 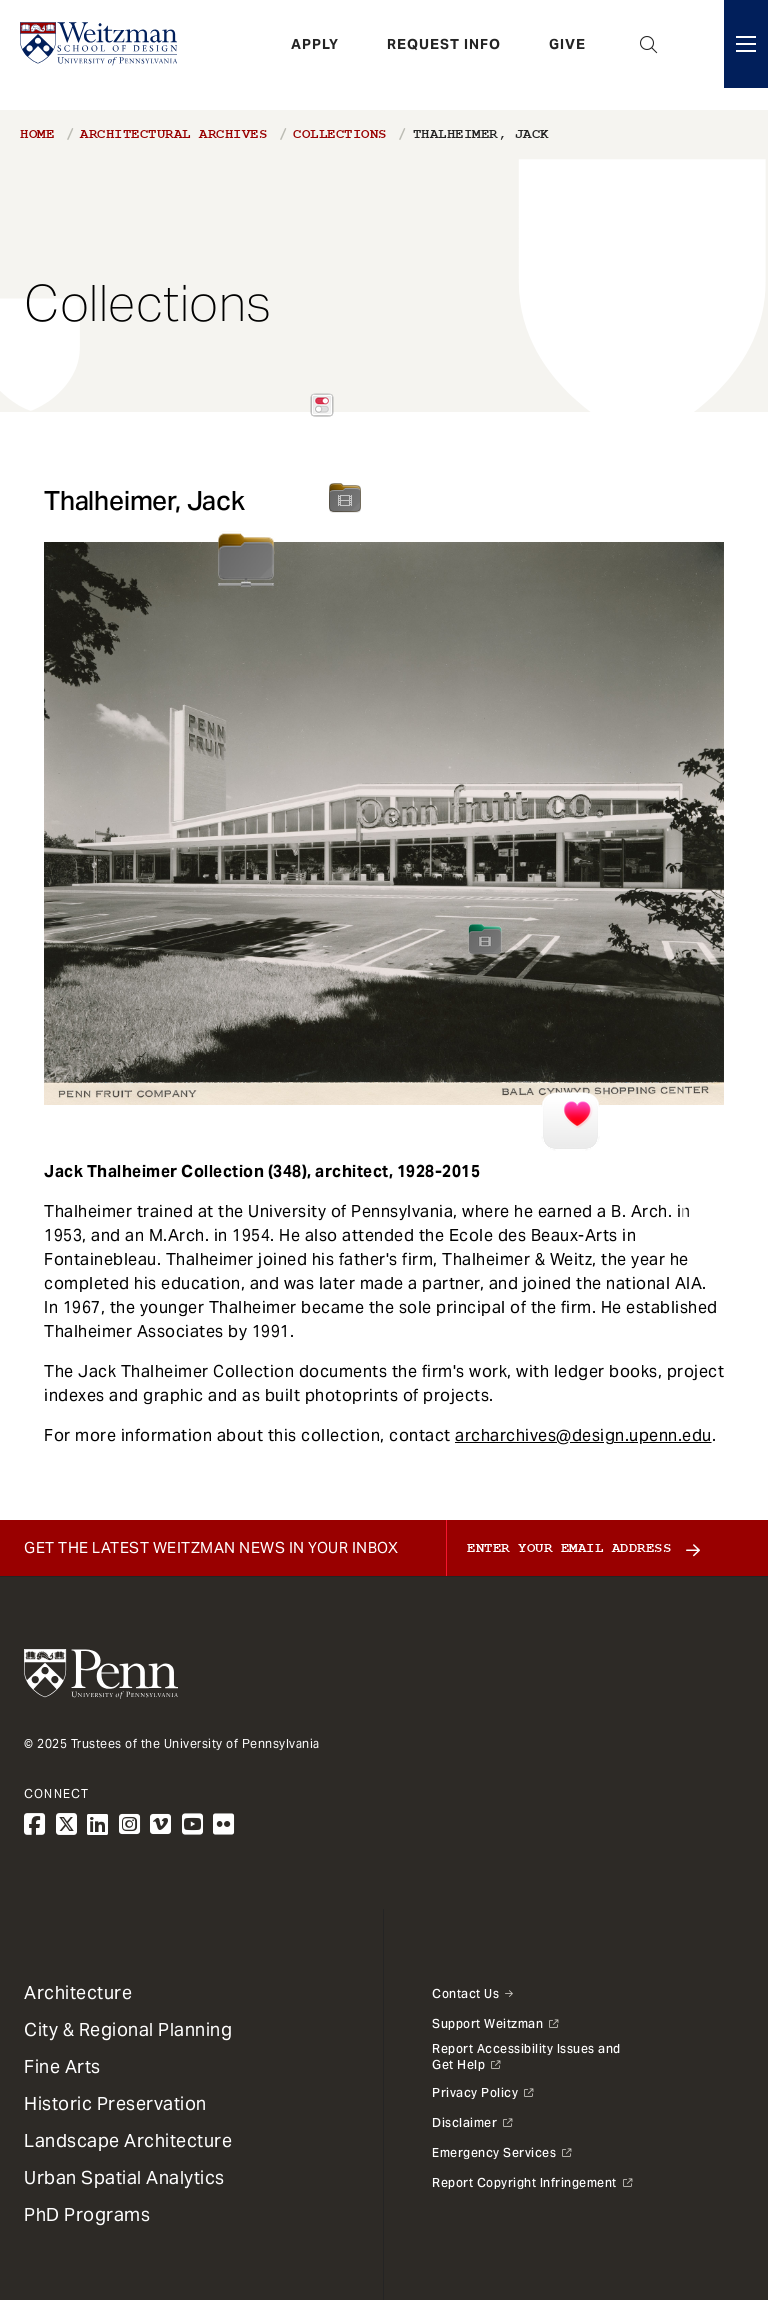 What do you see at coordinates (570, 1121) in the screenshot?
I see `open the Health app` at bounding box center [570, 1121].